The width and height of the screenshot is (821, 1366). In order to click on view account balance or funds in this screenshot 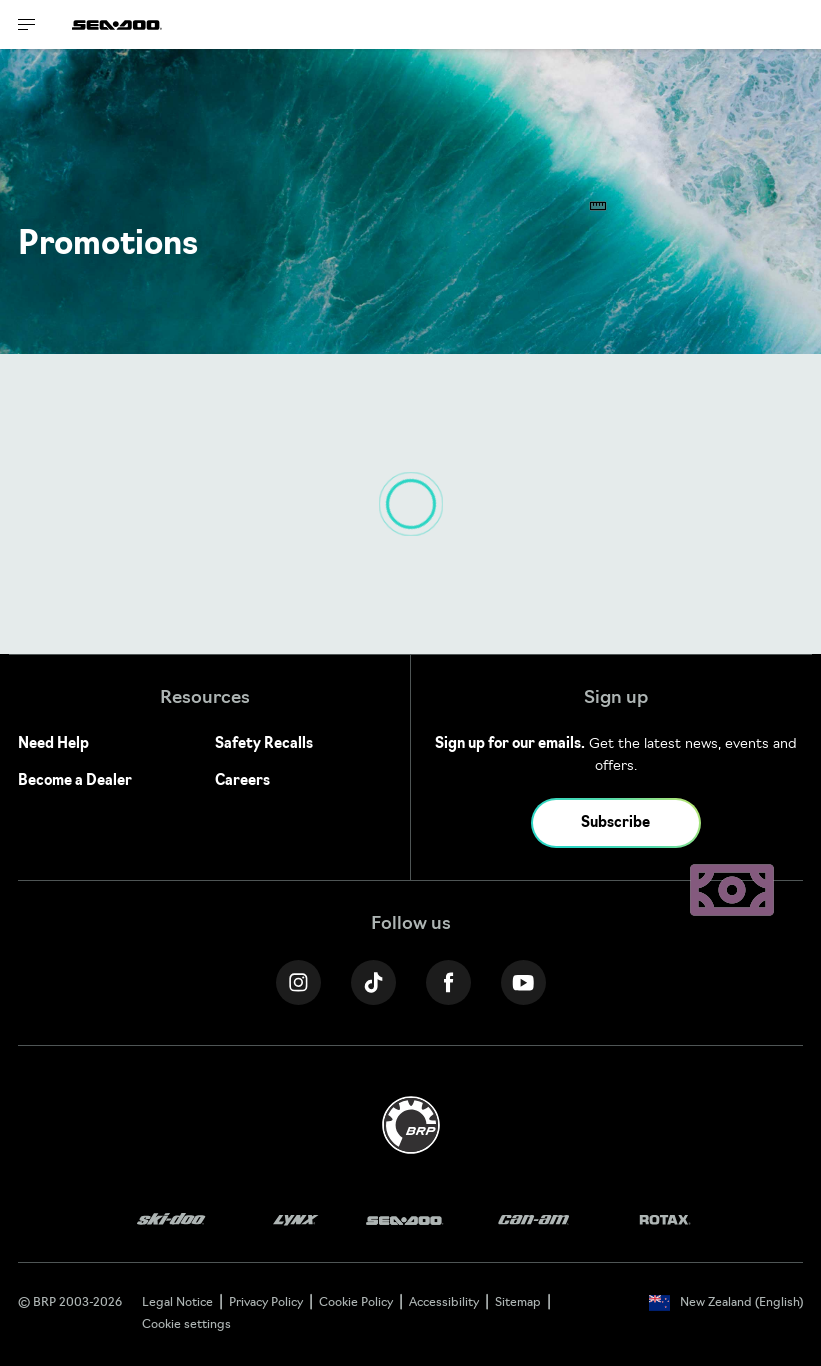, I will do `click(732, 890)`.